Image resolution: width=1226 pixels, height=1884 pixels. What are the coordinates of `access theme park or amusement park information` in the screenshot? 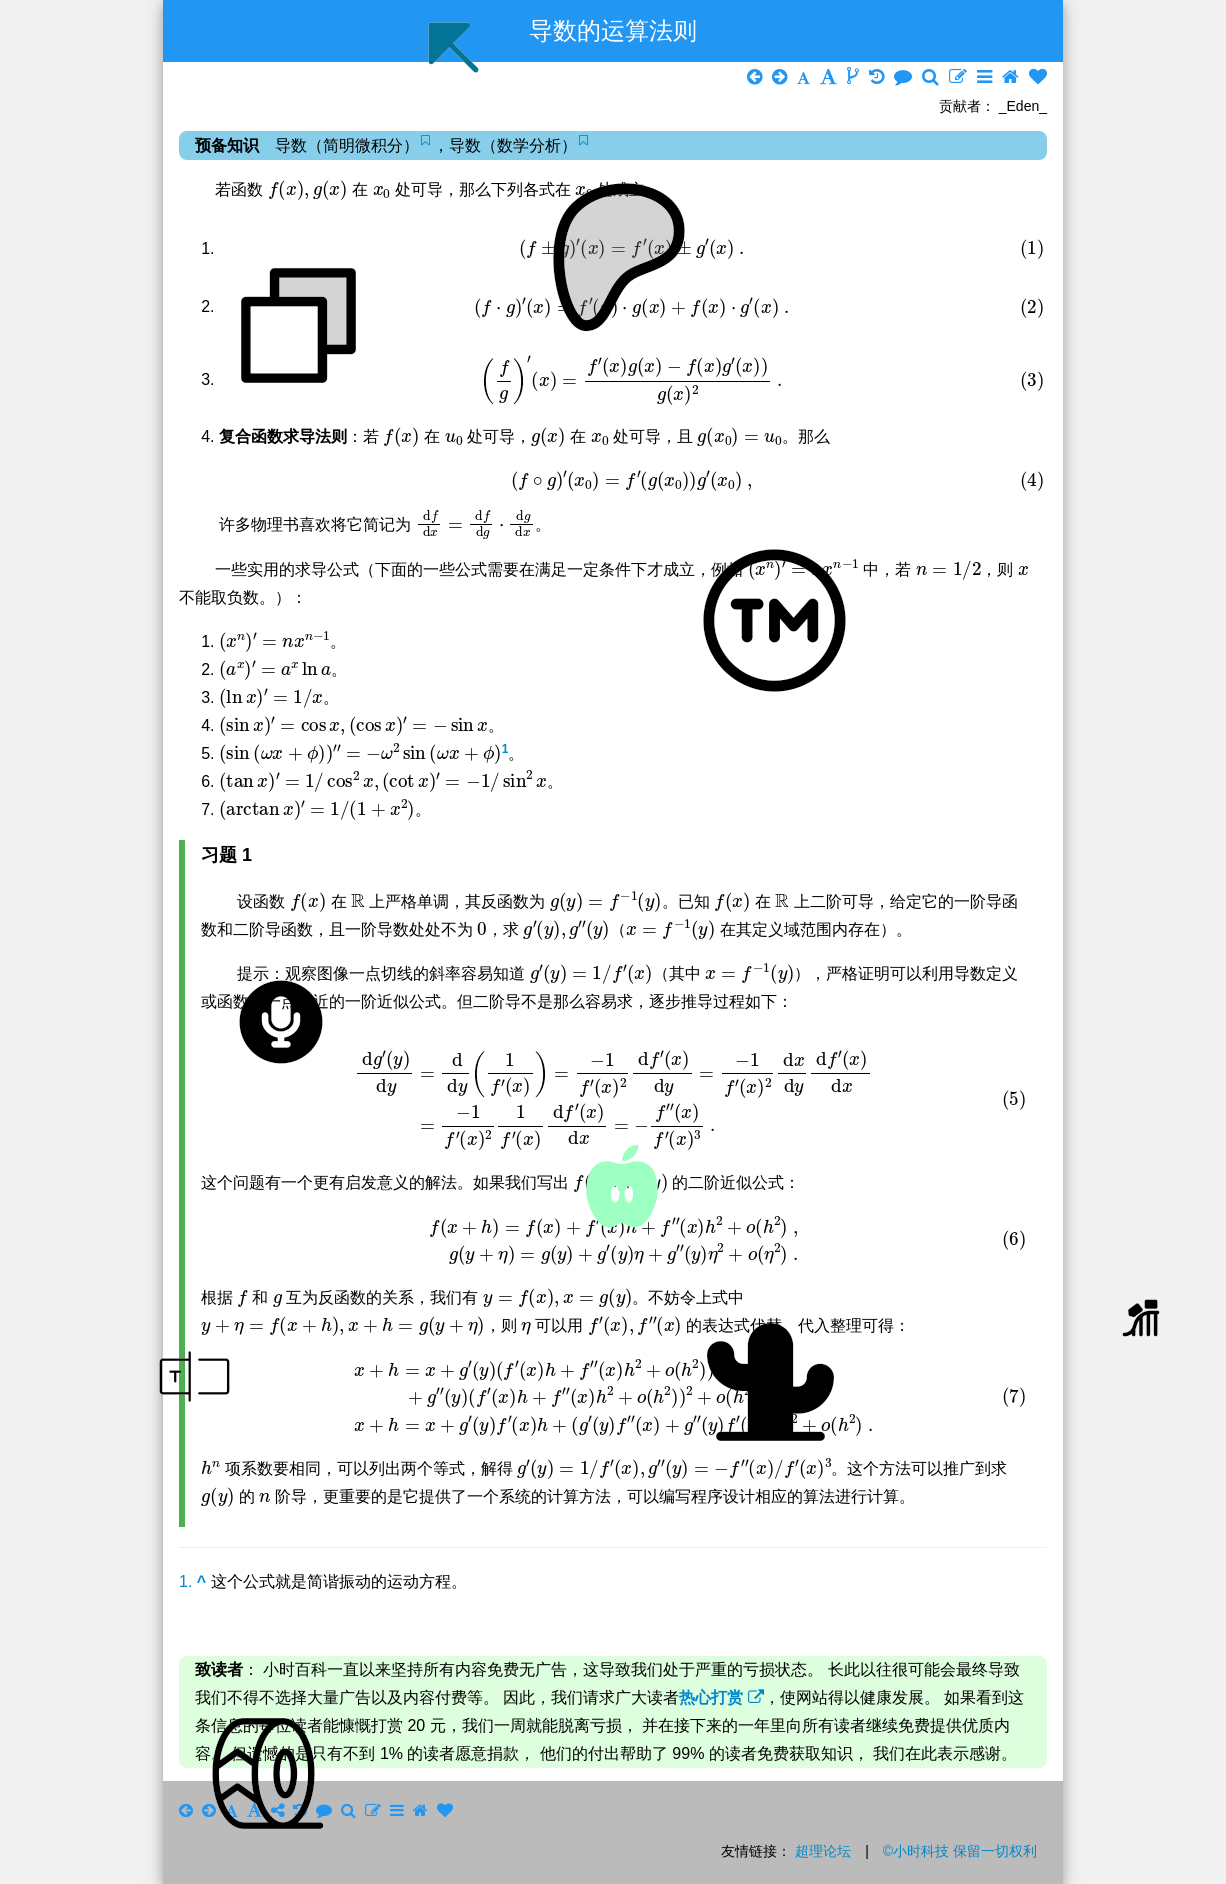 It's located at (1141, 1318).